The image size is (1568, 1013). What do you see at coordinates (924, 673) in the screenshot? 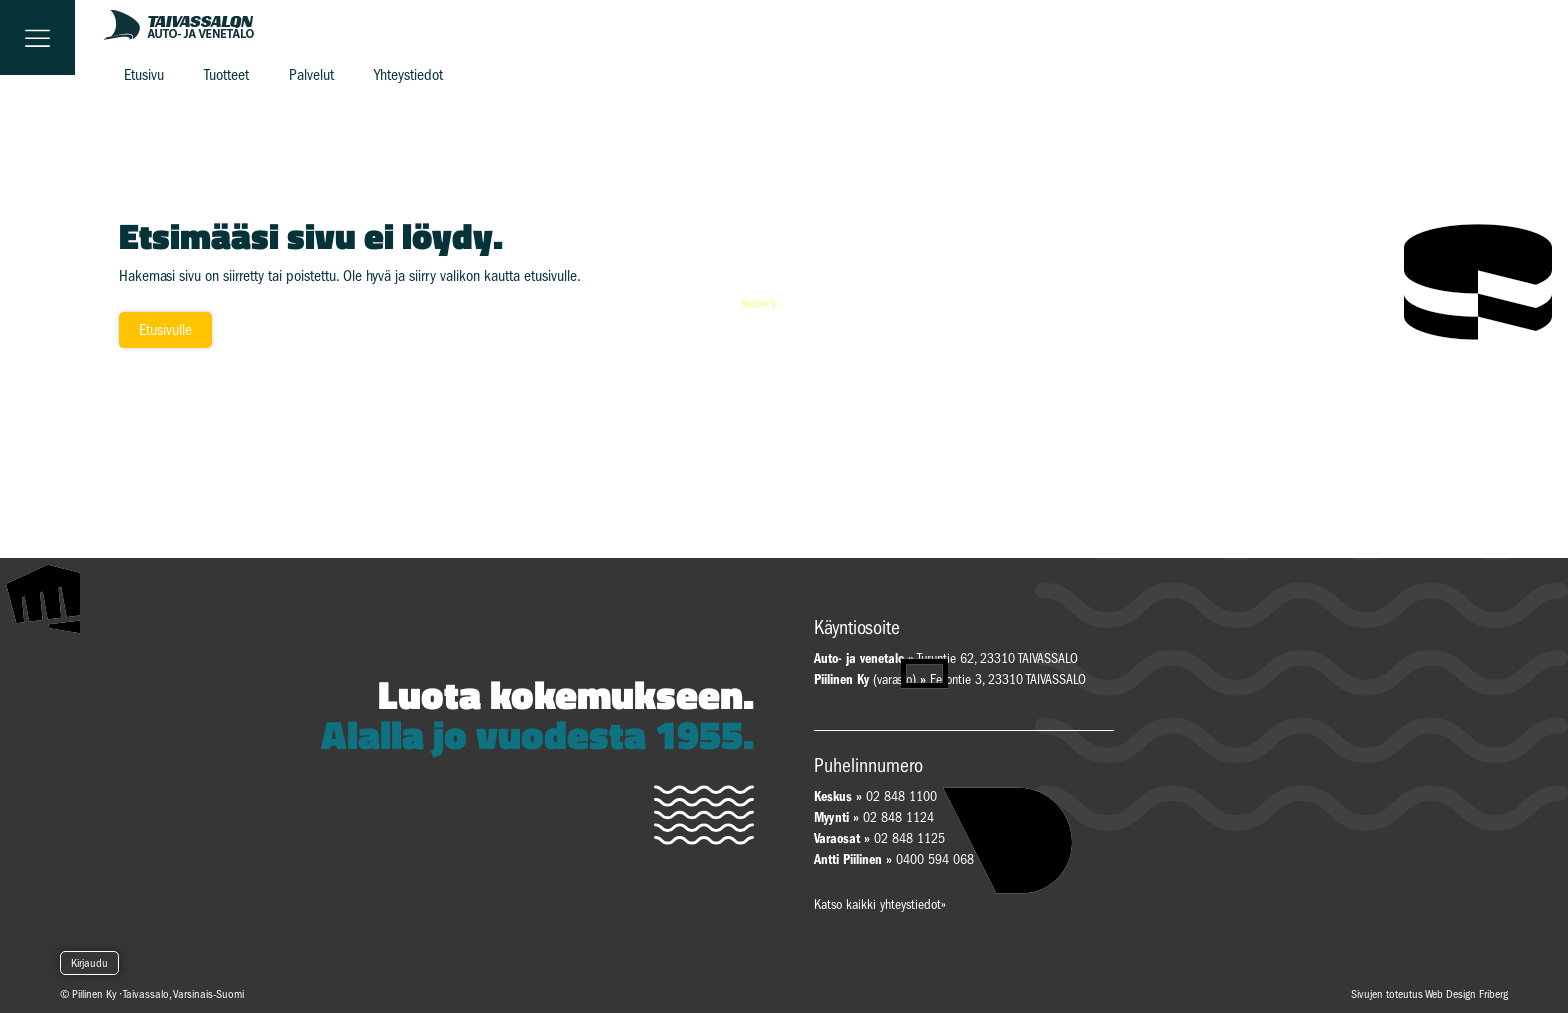
I see `purism brand logo` at bounding box center [924, 673].